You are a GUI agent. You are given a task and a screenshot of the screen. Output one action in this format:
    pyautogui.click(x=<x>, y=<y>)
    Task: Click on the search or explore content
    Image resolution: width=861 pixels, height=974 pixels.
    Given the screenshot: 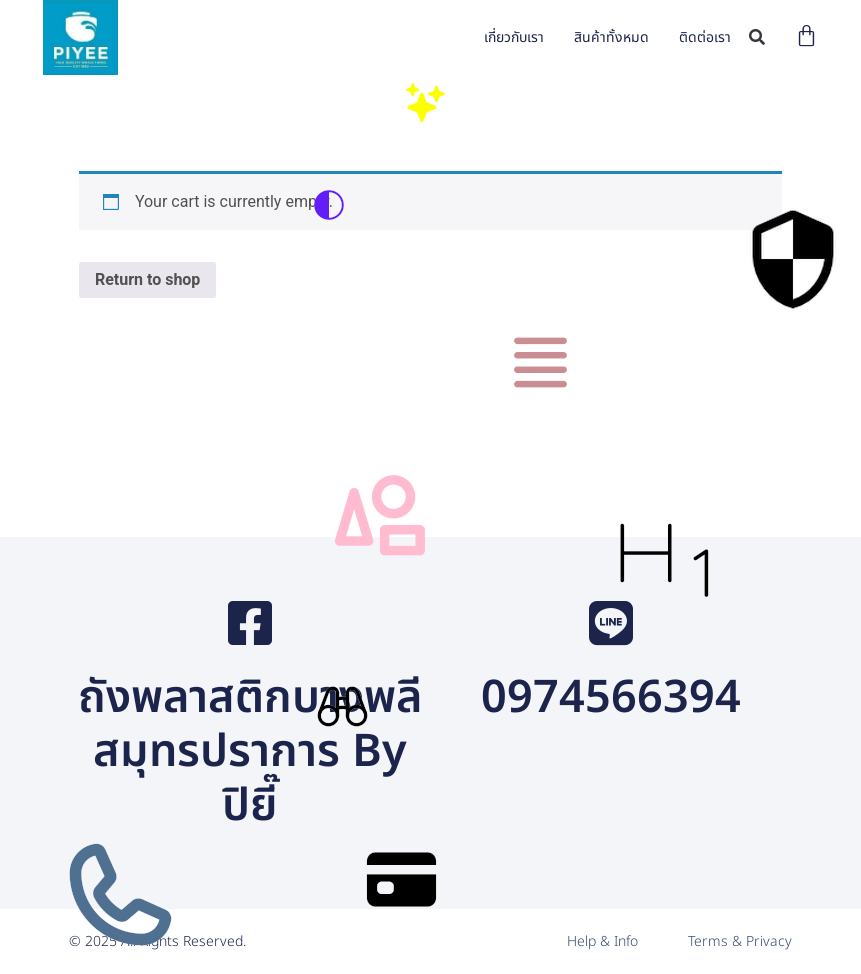 What is the action you would take?
    pyautogui.click(x=342, y=706)
    